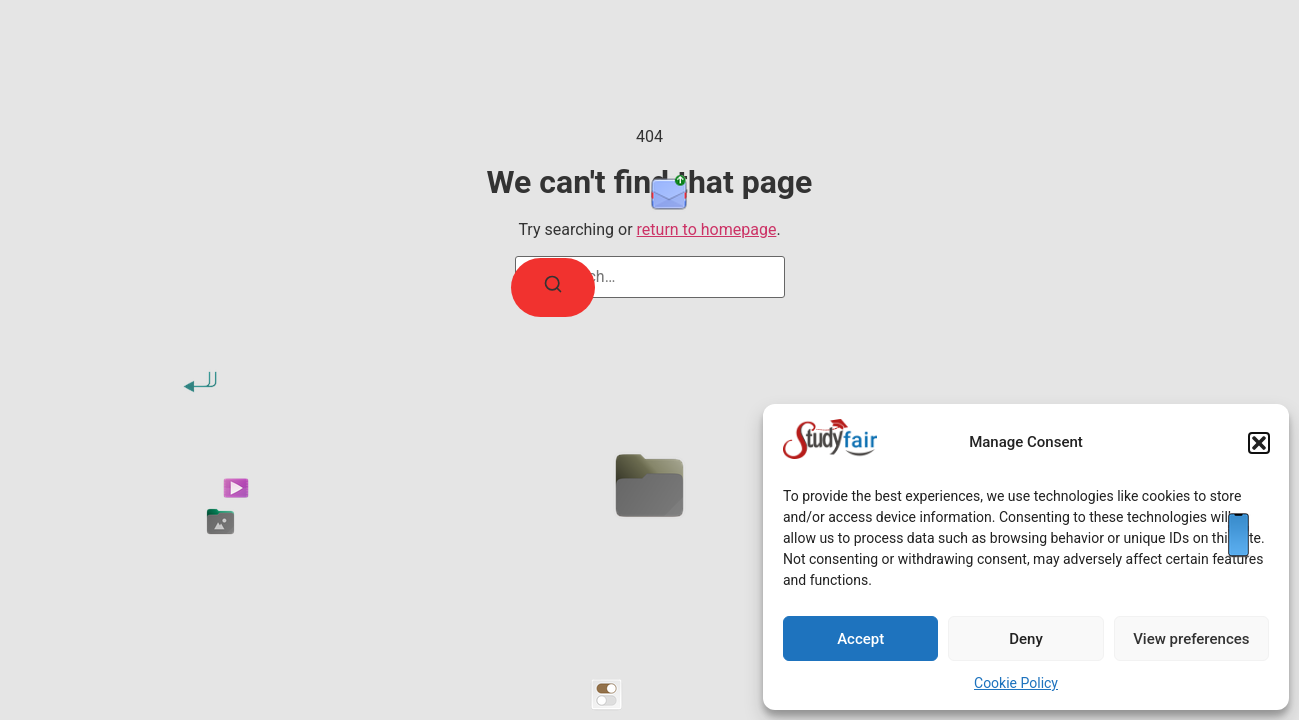  I want to click on reply to all recipients of an email, so click(199, 379).